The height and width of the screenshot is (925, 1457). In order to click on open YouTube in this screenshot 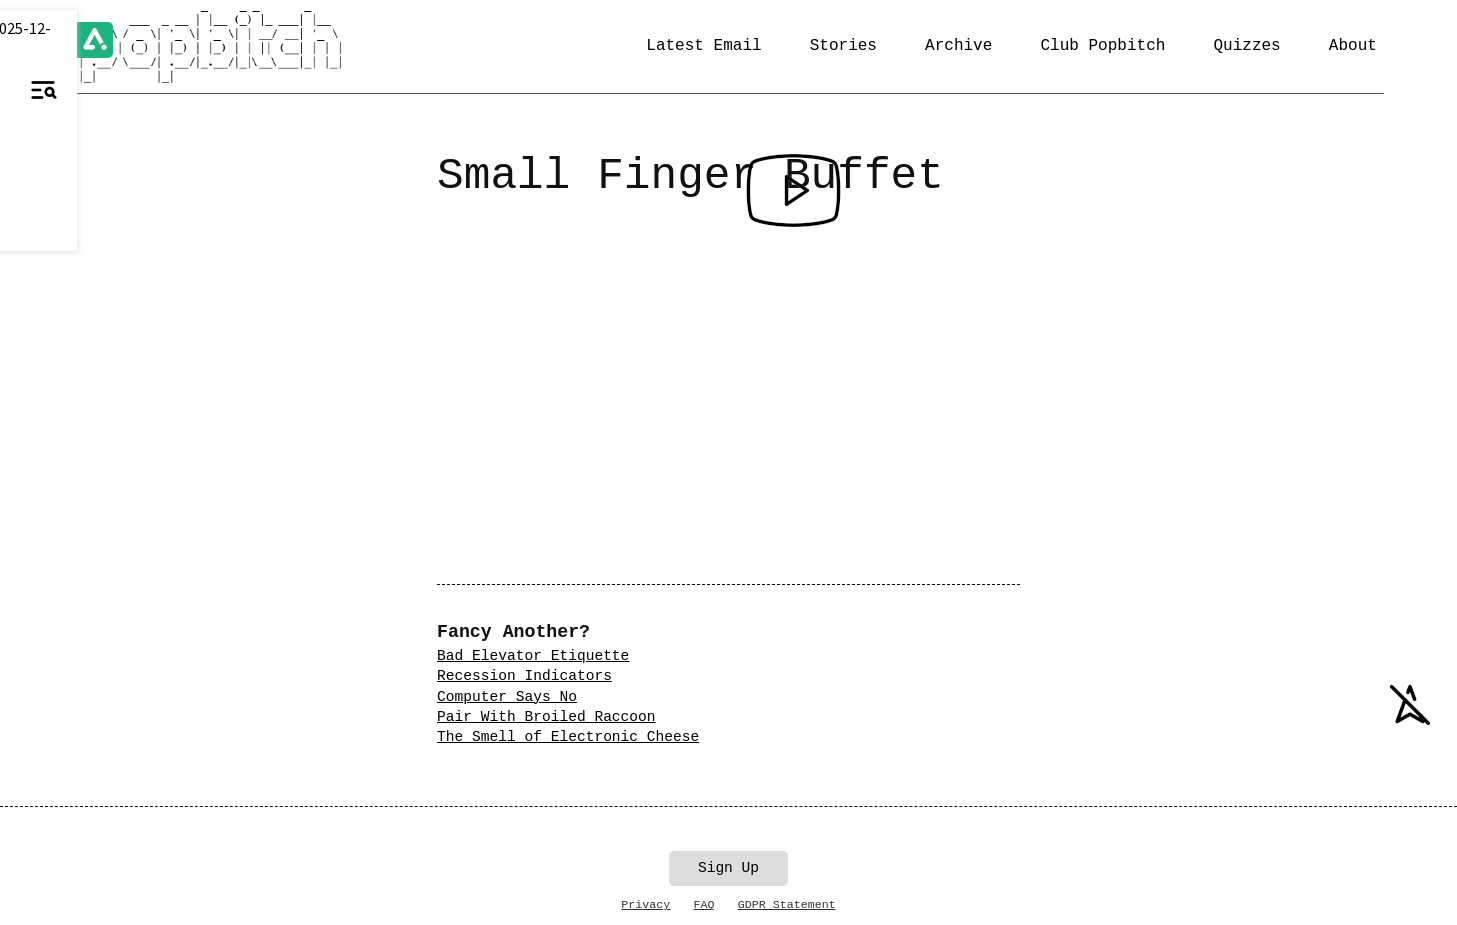, I will do `click(793, 190)`.